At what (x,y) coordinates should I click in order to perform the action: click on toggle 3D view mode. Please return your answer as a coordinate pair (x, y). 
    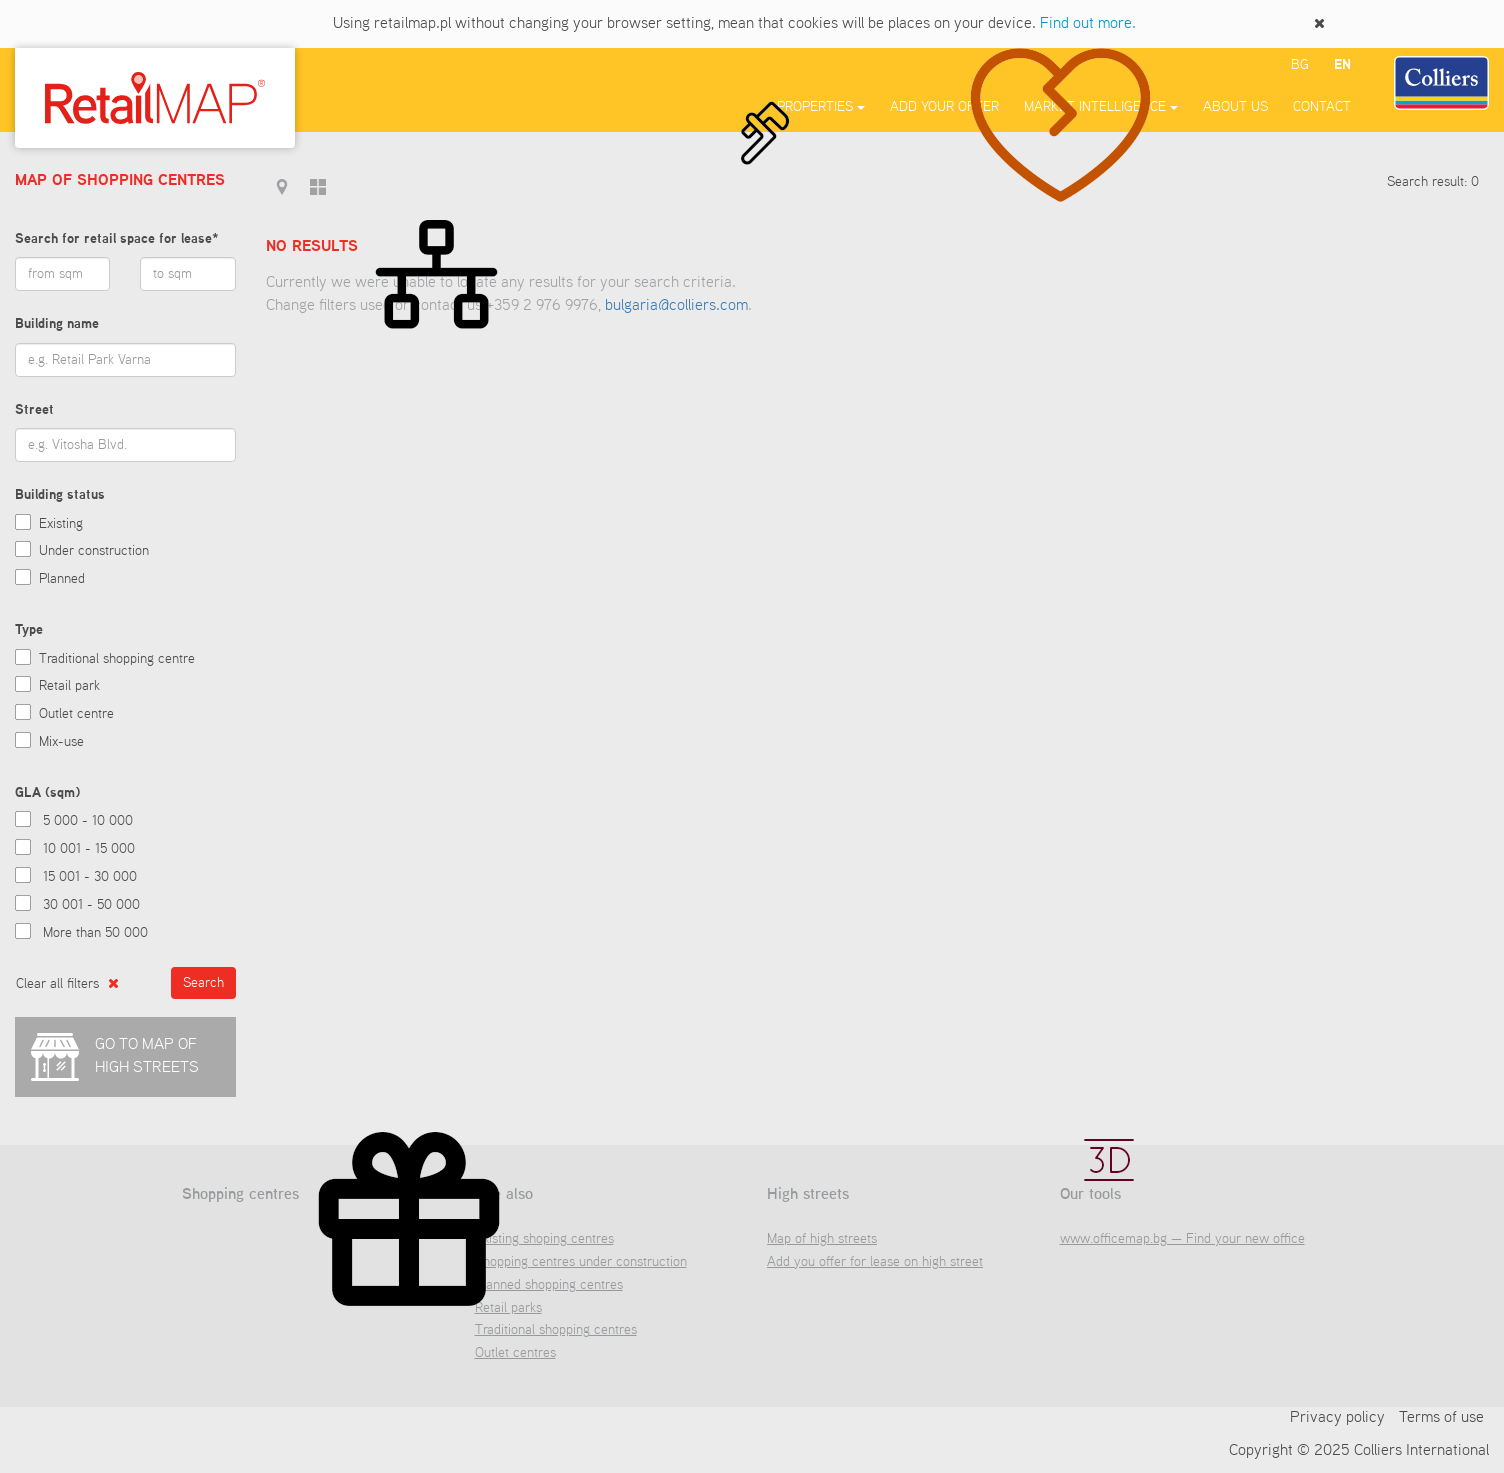
    Looking at the image, I should click on (1109, 1160).